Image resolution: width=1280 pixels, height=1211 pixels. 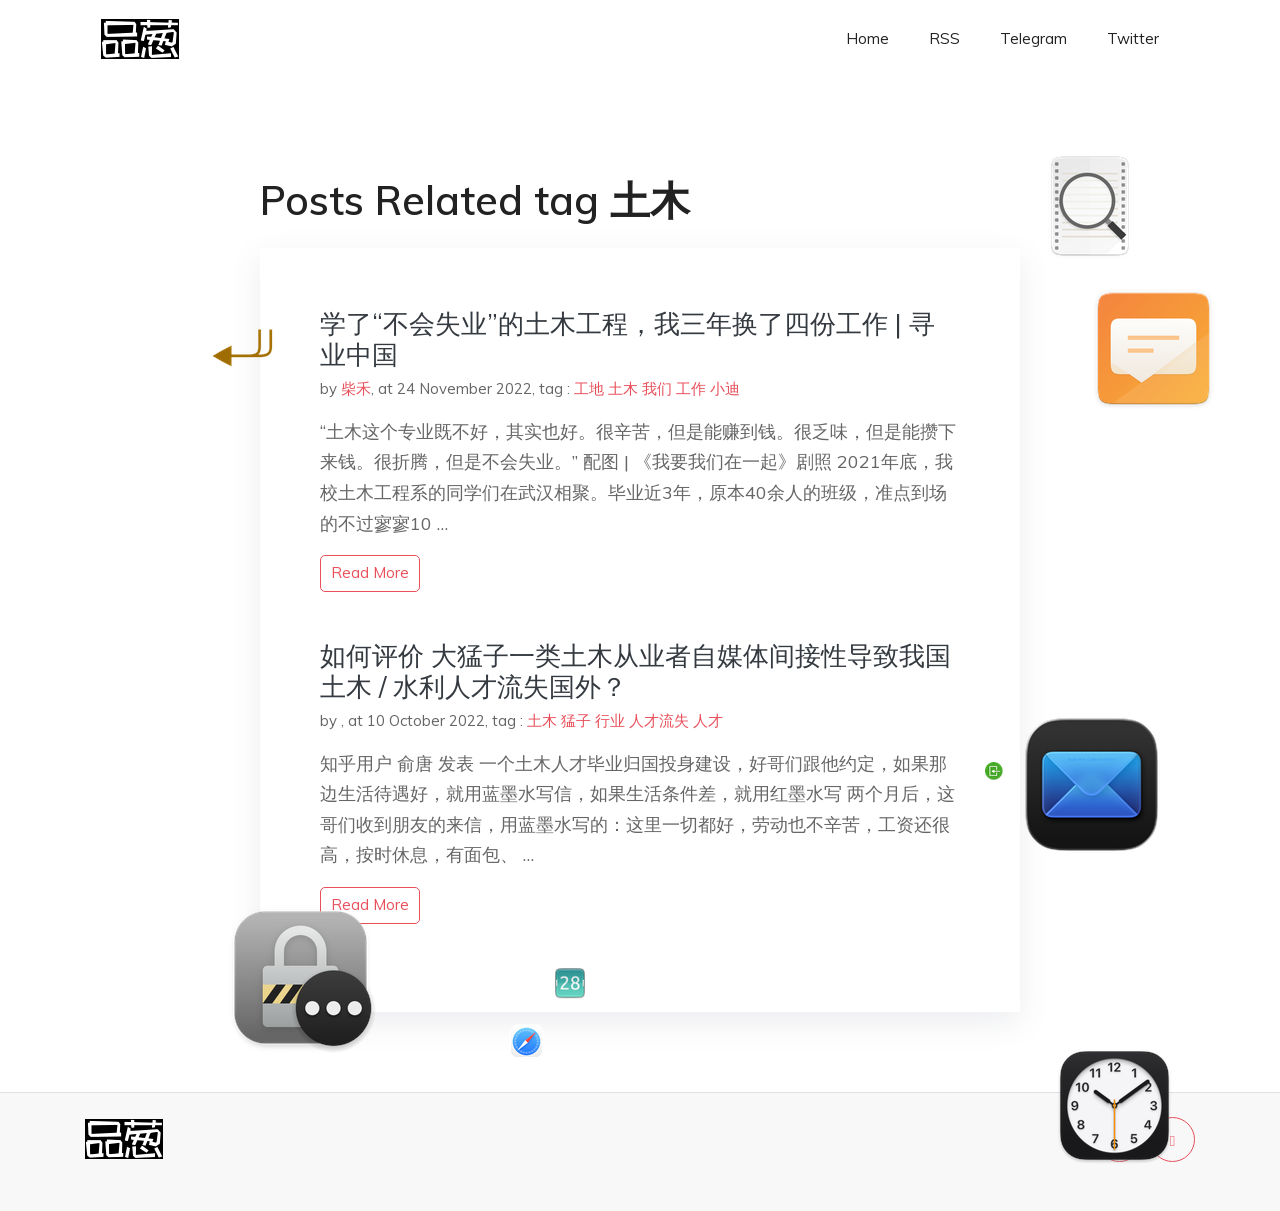 What do you see at coordinates (526, 1041) in the screenshot?
I see `open the web browser app` at bounding box center [526, 1041].